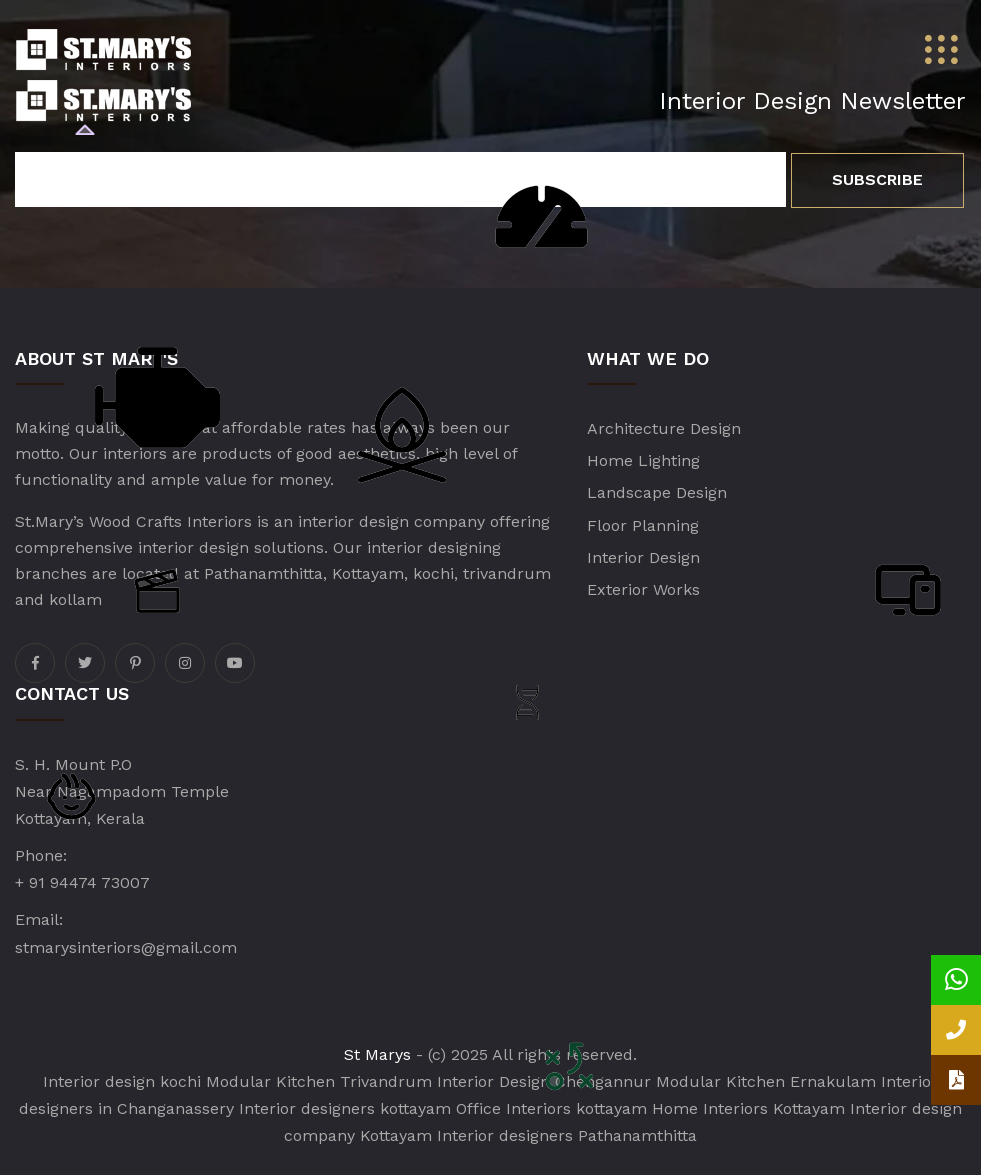 This screenshot has width=981, height=1175. Describe the element at coordinates (907, 590) in the screenshot. I see `manage connected devices` at that location.